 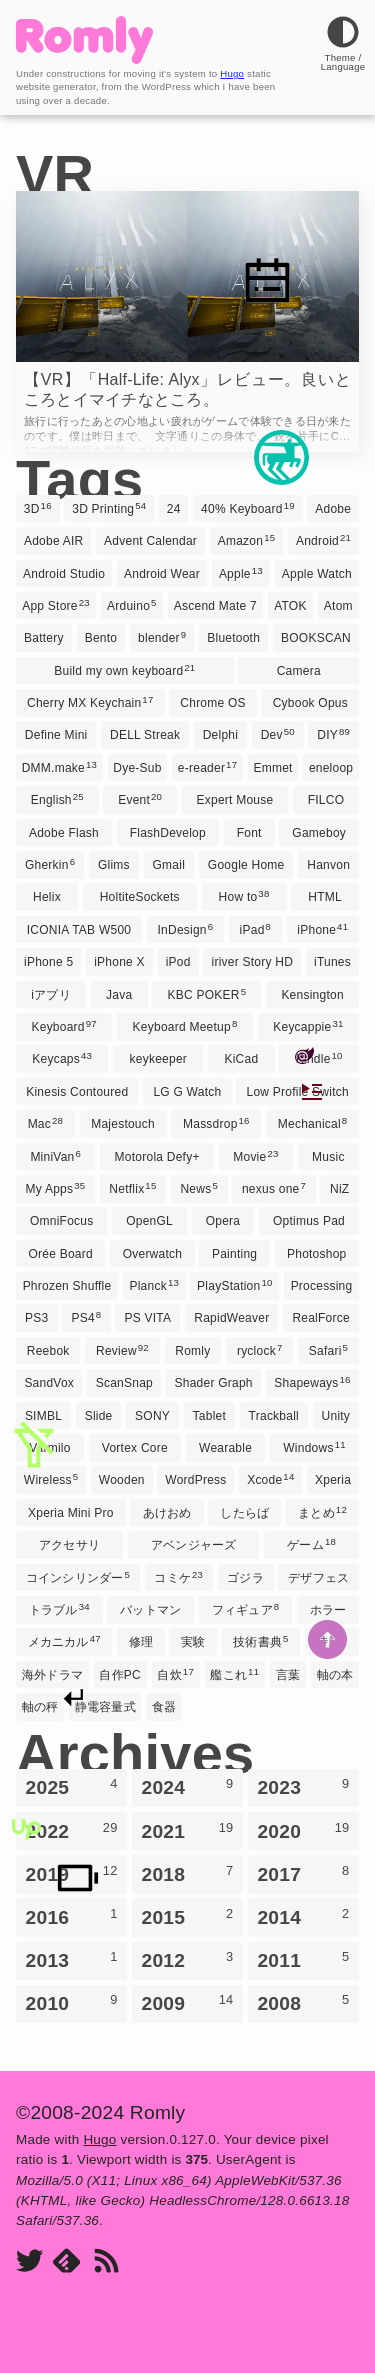 What do you see at coordinates (281, 457) in the screenshot?
I see `visit the Rossmann website or app` at bounding box center [281, 457].